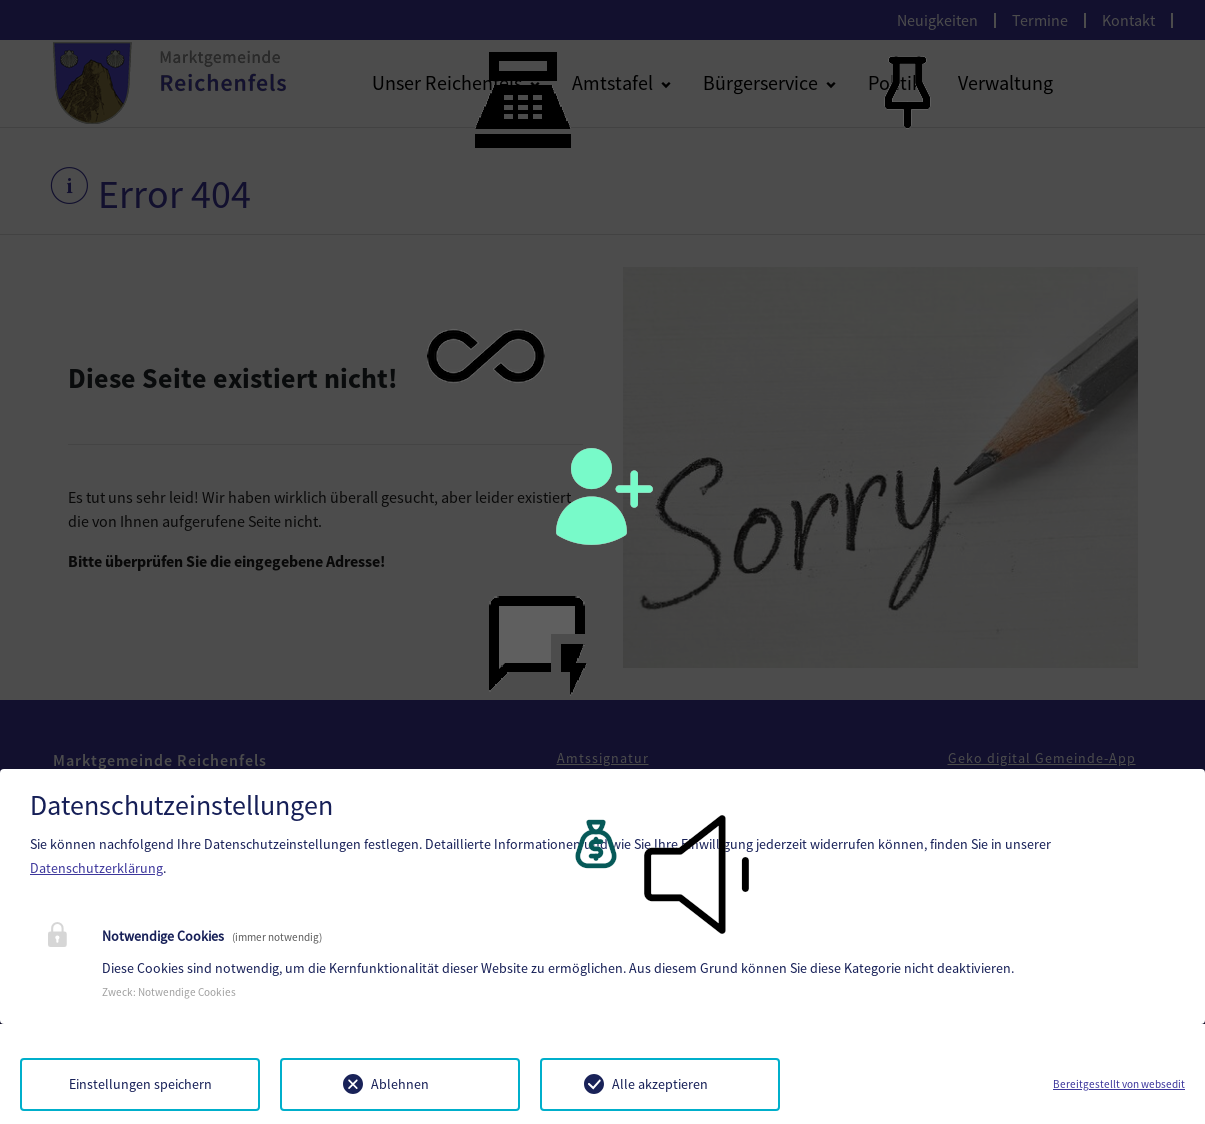 This screenshot has height=1124, width=1205. What do you see at coordinates (486, 356) in the screenshot?
I see `indicates all-inclusive or unlimited features` at bounding box center [486, 356].